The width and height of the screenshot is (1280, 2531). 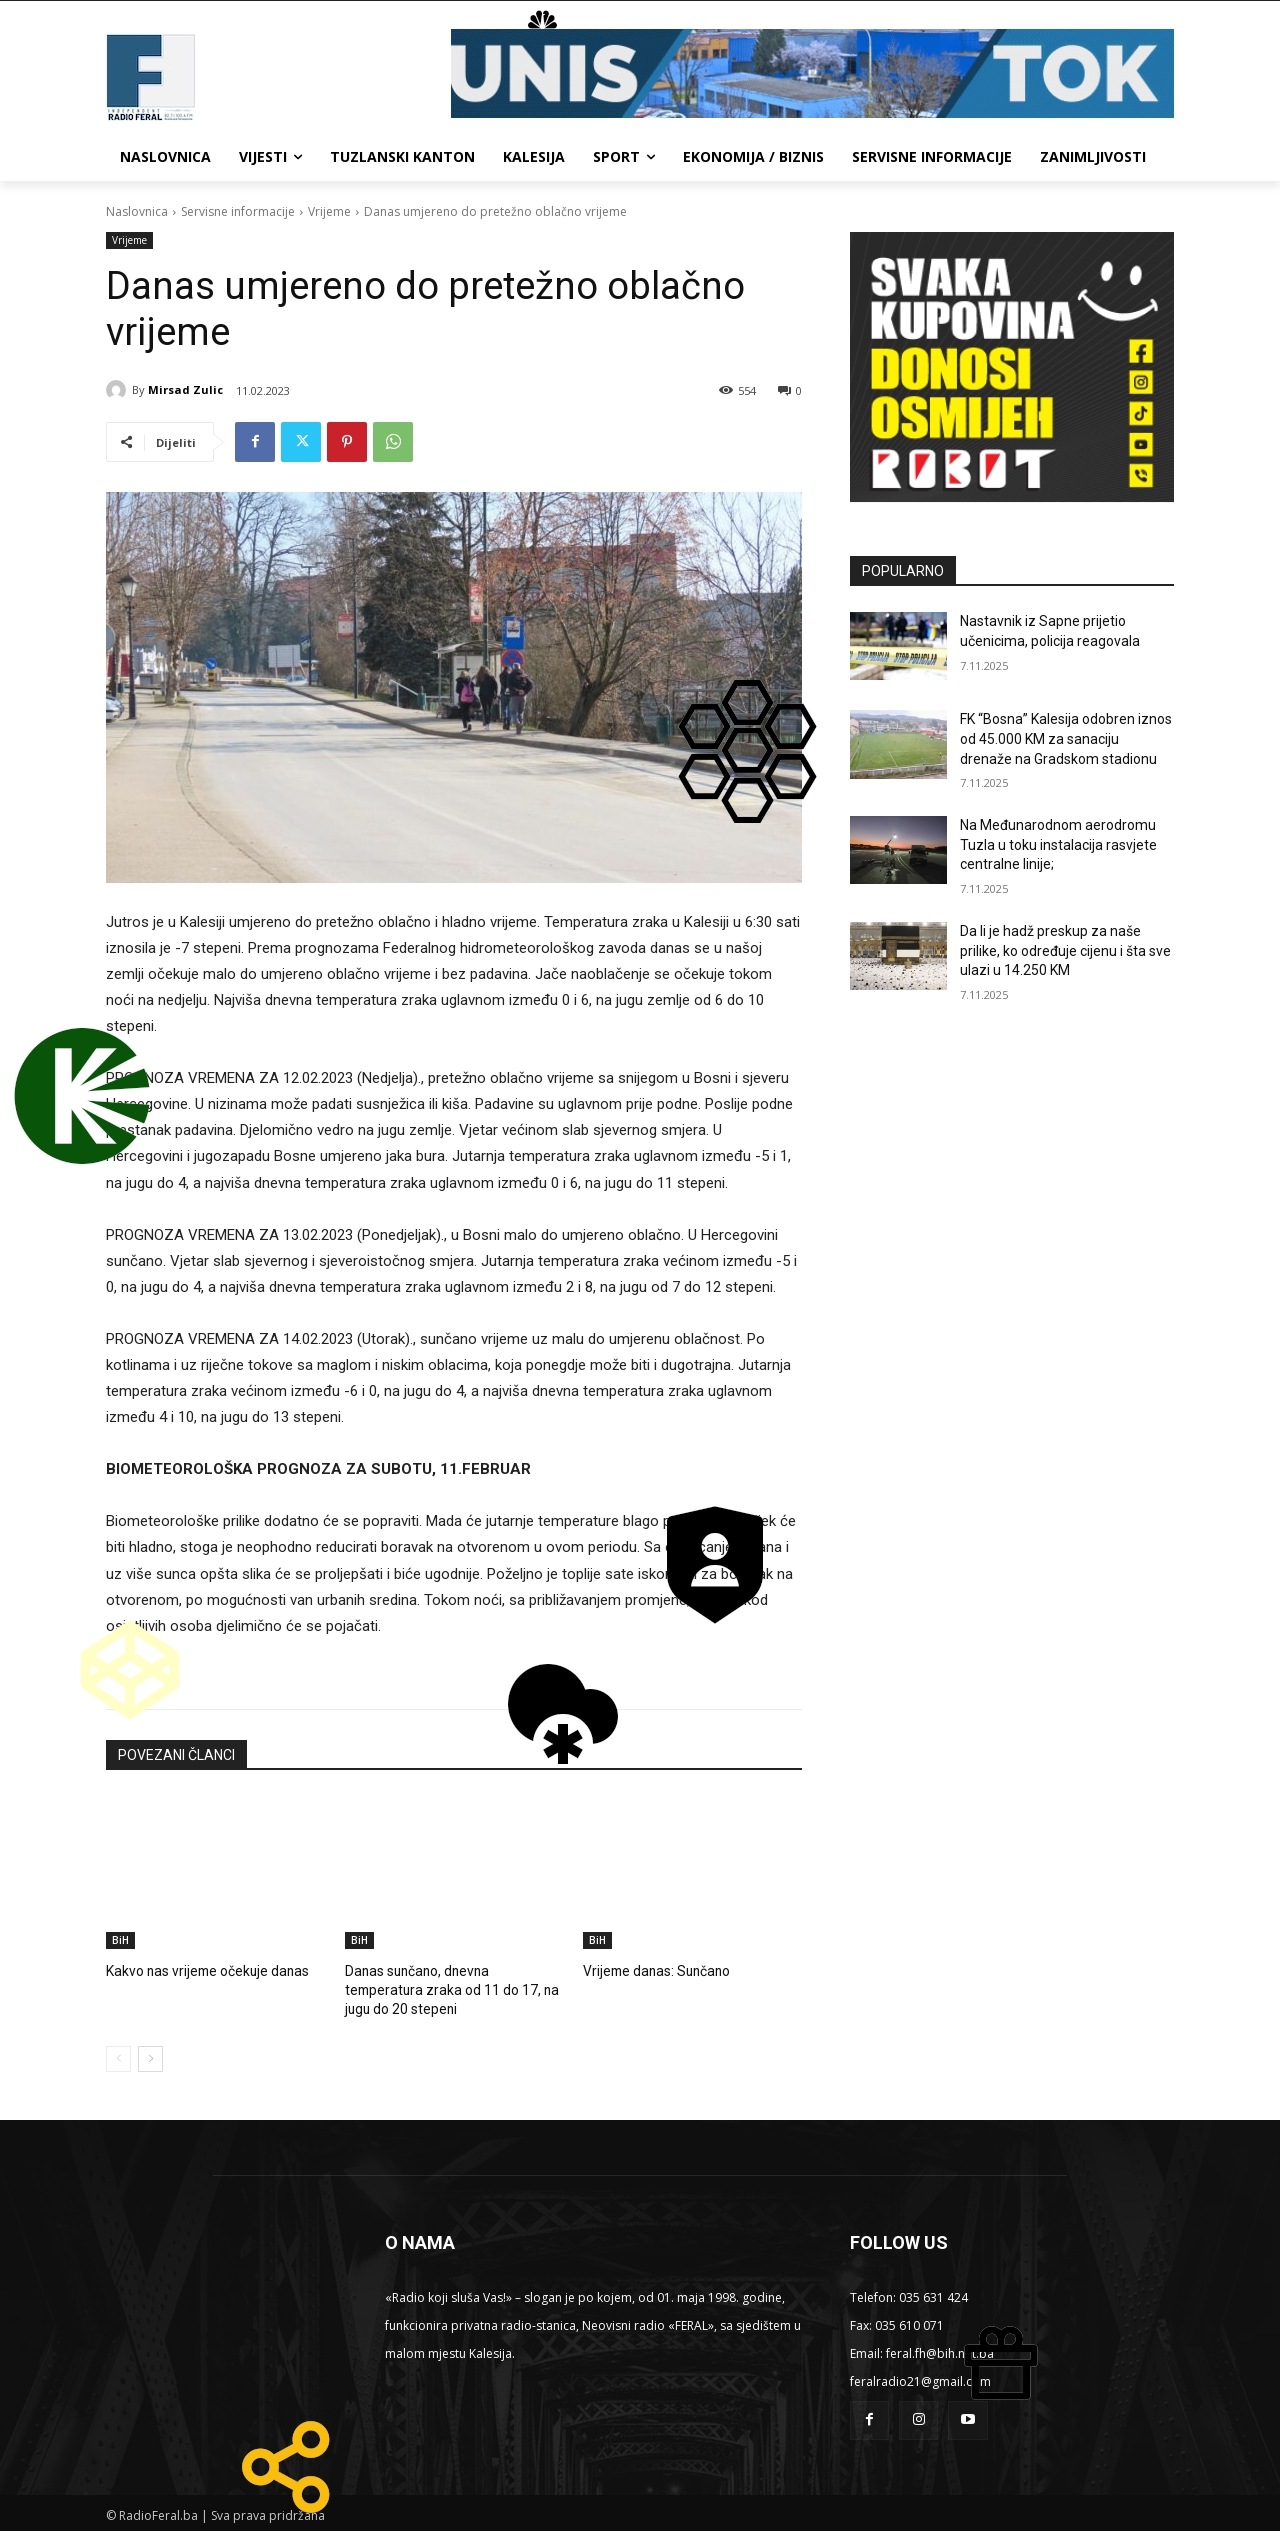 I want to click on open CodePen website or app, so click(x=130, y=1670).